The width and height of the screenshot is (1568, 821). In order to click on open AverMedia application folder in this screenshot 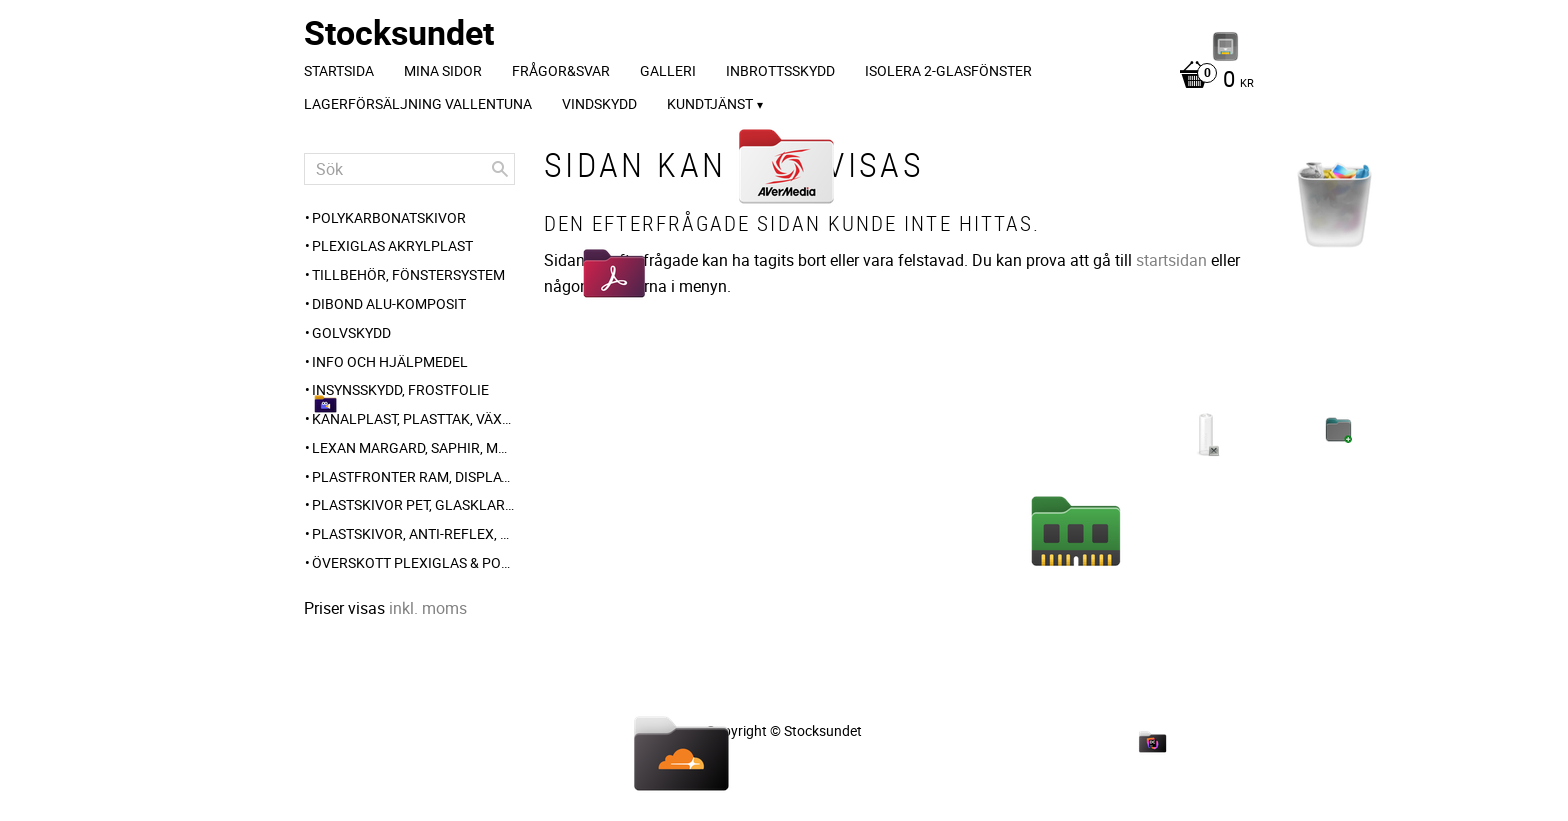, I will do `click(786, 169)`.